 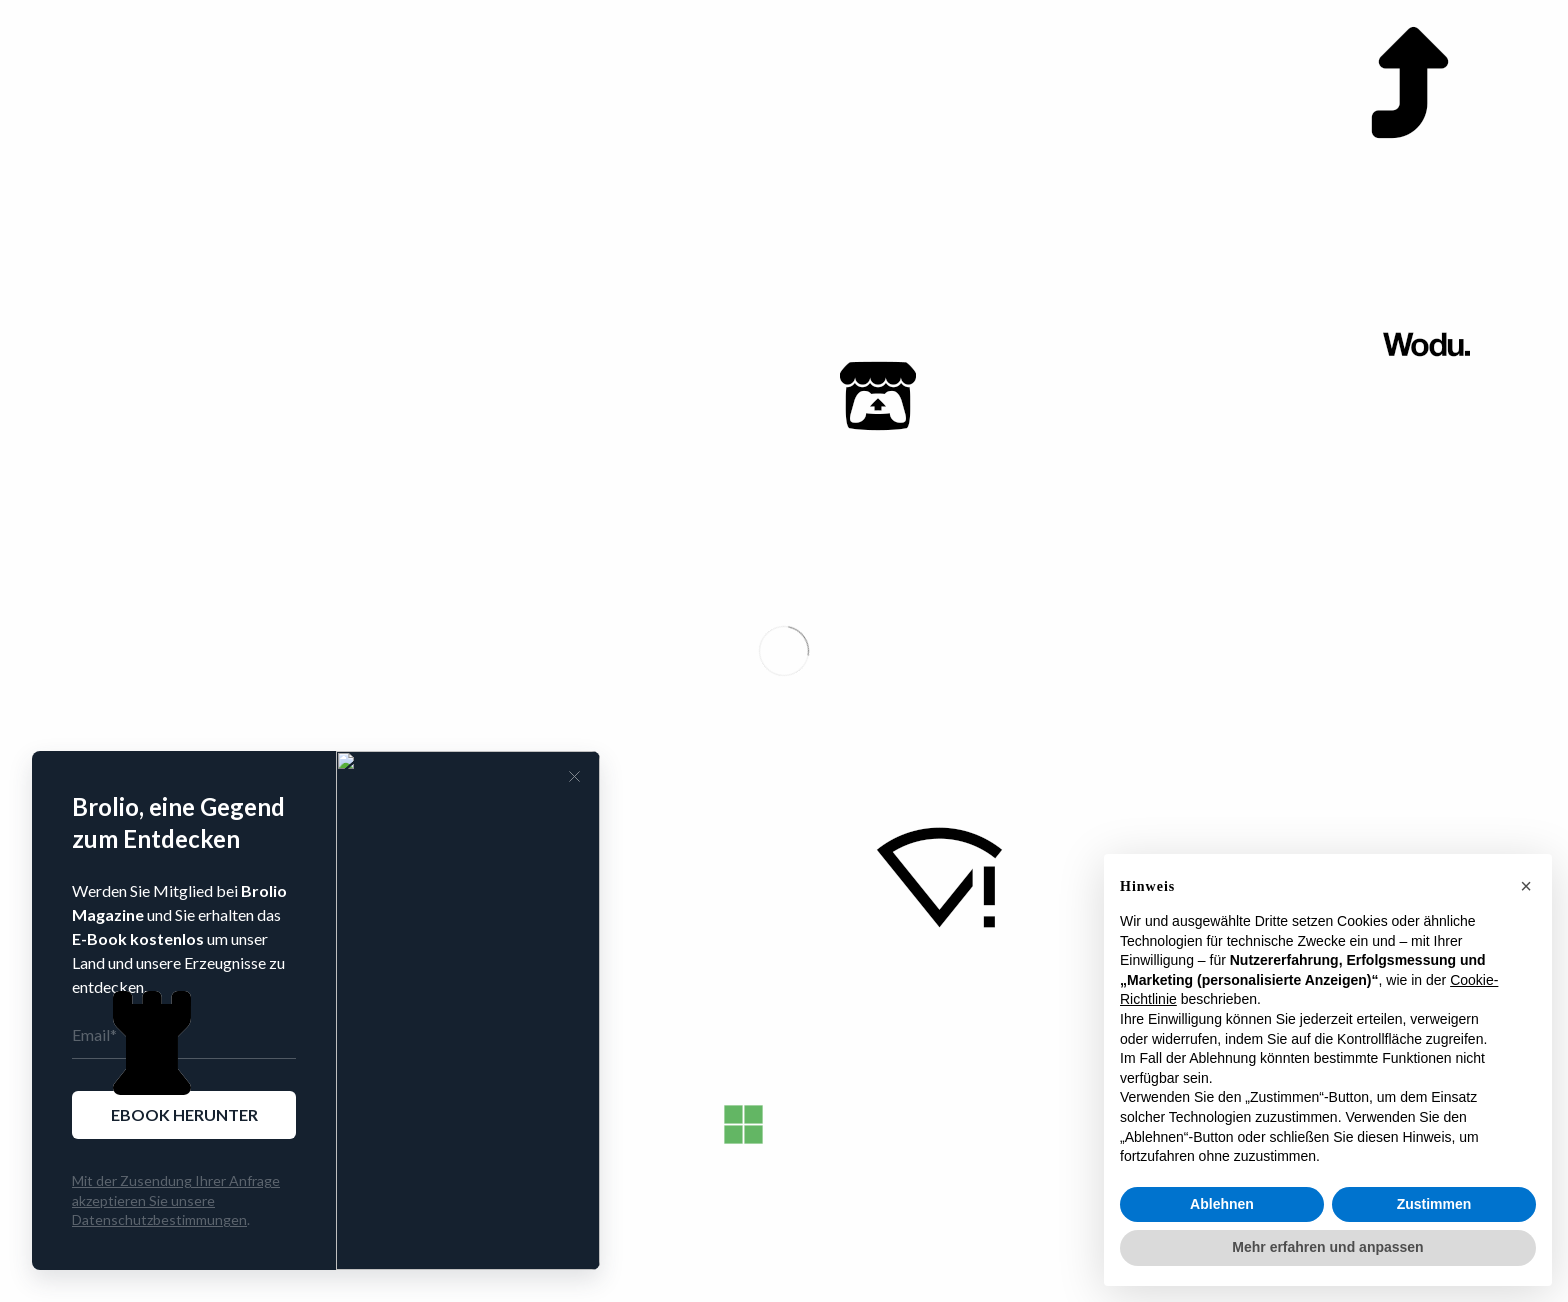 I want to click on turn right then continue forward, so click(x=1413, y=82).